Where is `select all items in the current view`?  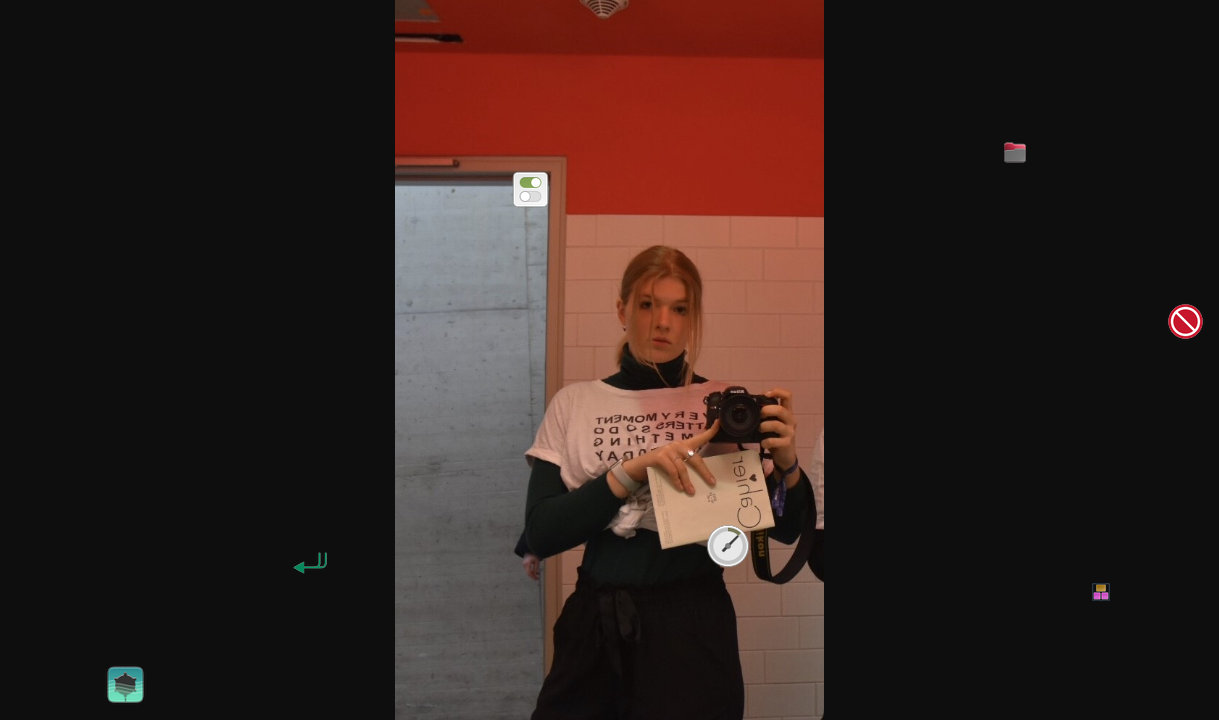 select all items in the current view is located at coordinates (1101, 592).